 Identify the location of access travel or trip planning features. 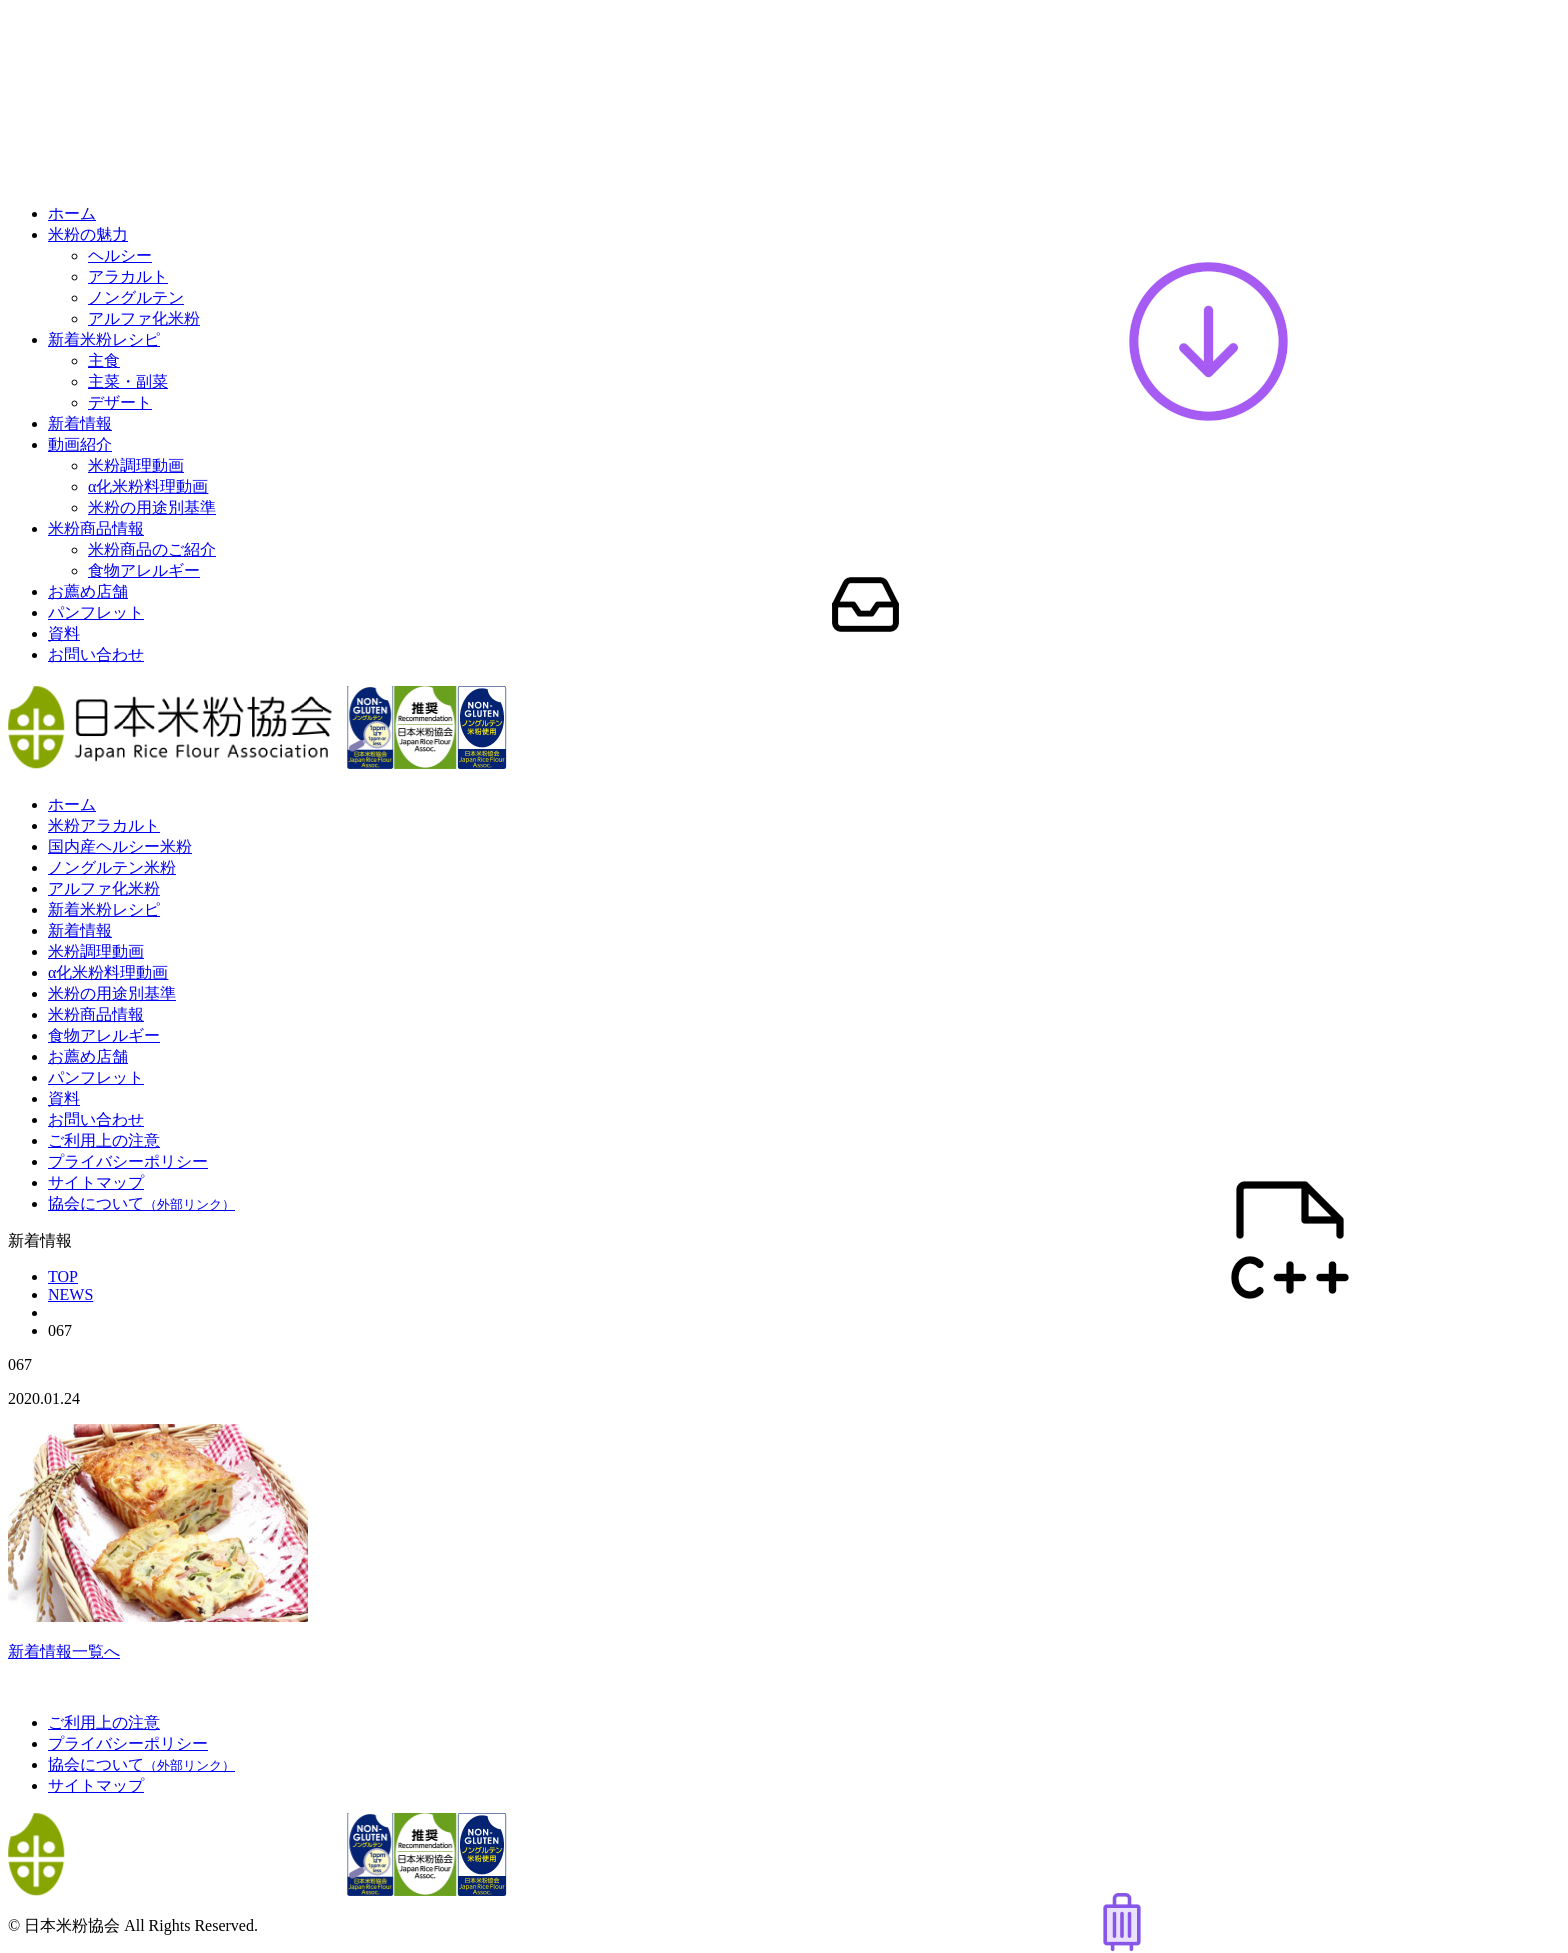
(1122, 1923).